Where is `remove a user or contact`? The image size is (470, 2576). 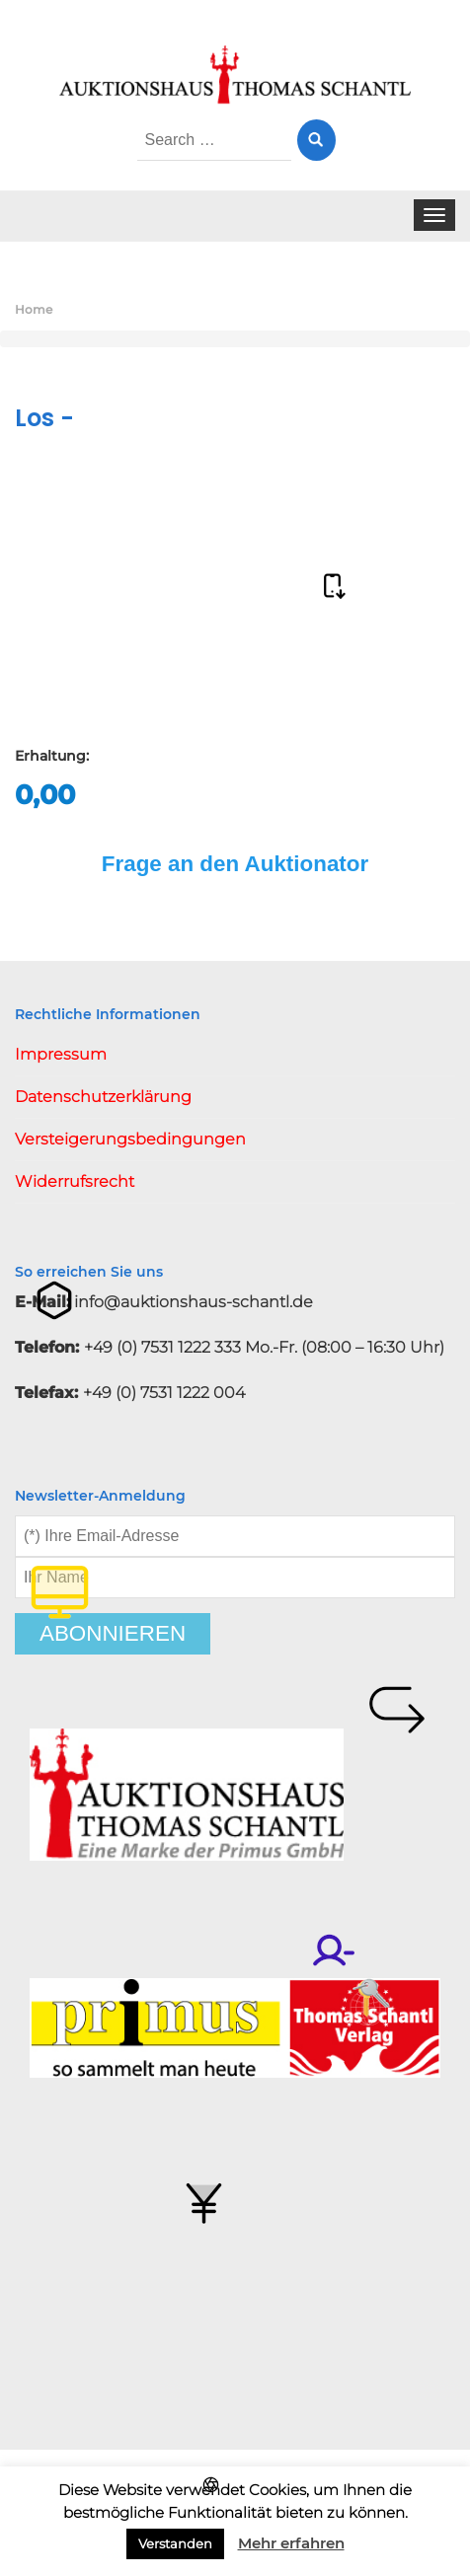 remove a user or contact is located at coordinates (333, 1951).